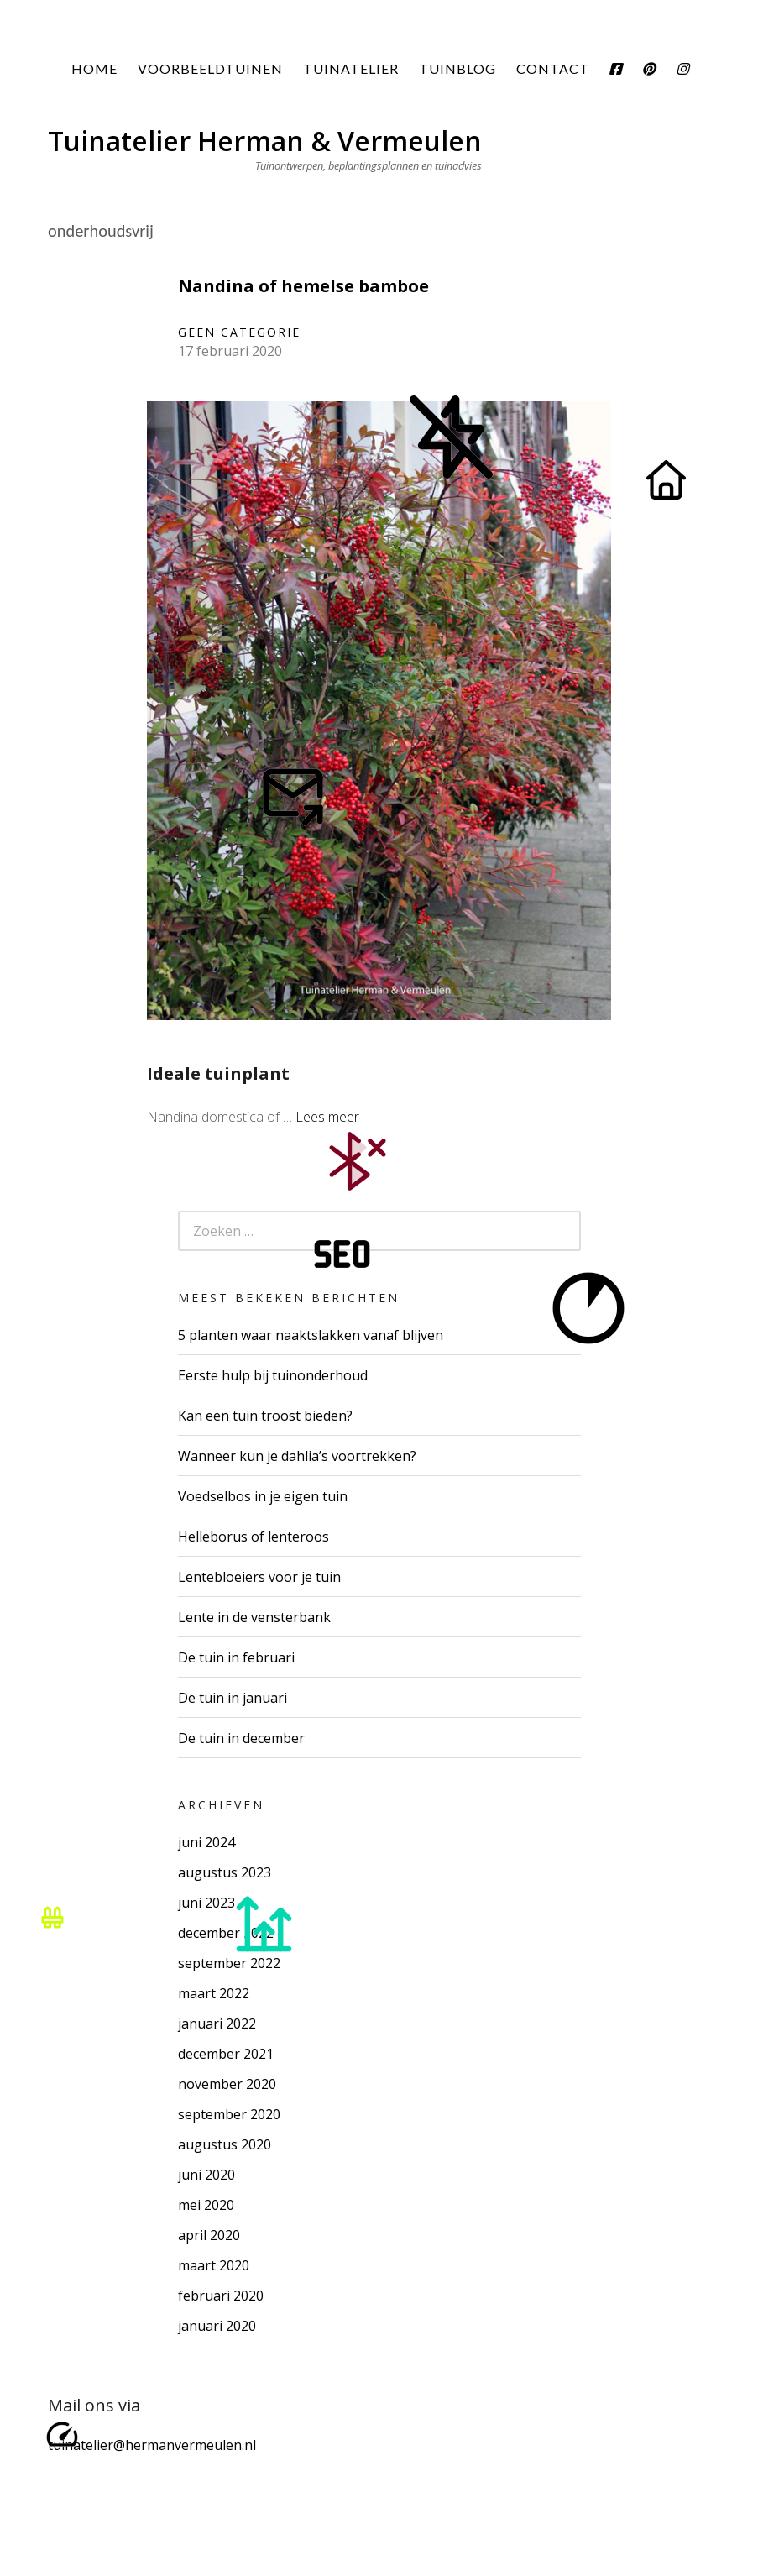 Image resolution: width=758 pixels, height=2576 pixels. Describe the element at coordinates (588, 1308) in the screenshot. I see `indicates 10% progress or completion` at that location.